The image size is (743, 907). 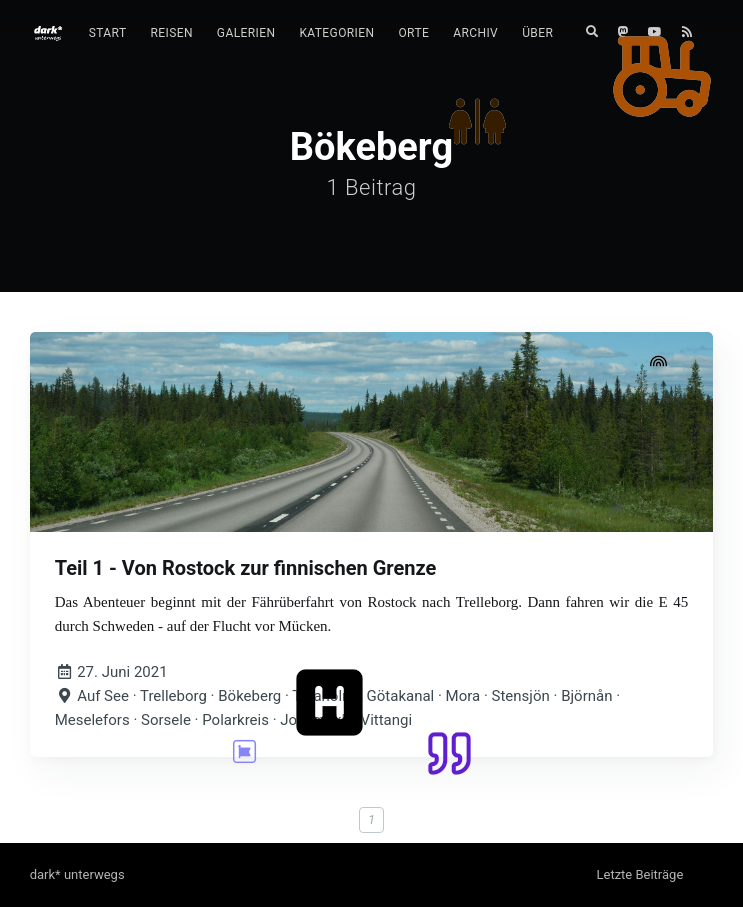 What do you see at coordinates (244, 751) in the screenshot?
I see `font awesome brand logo` at bounding box center [244, 751].